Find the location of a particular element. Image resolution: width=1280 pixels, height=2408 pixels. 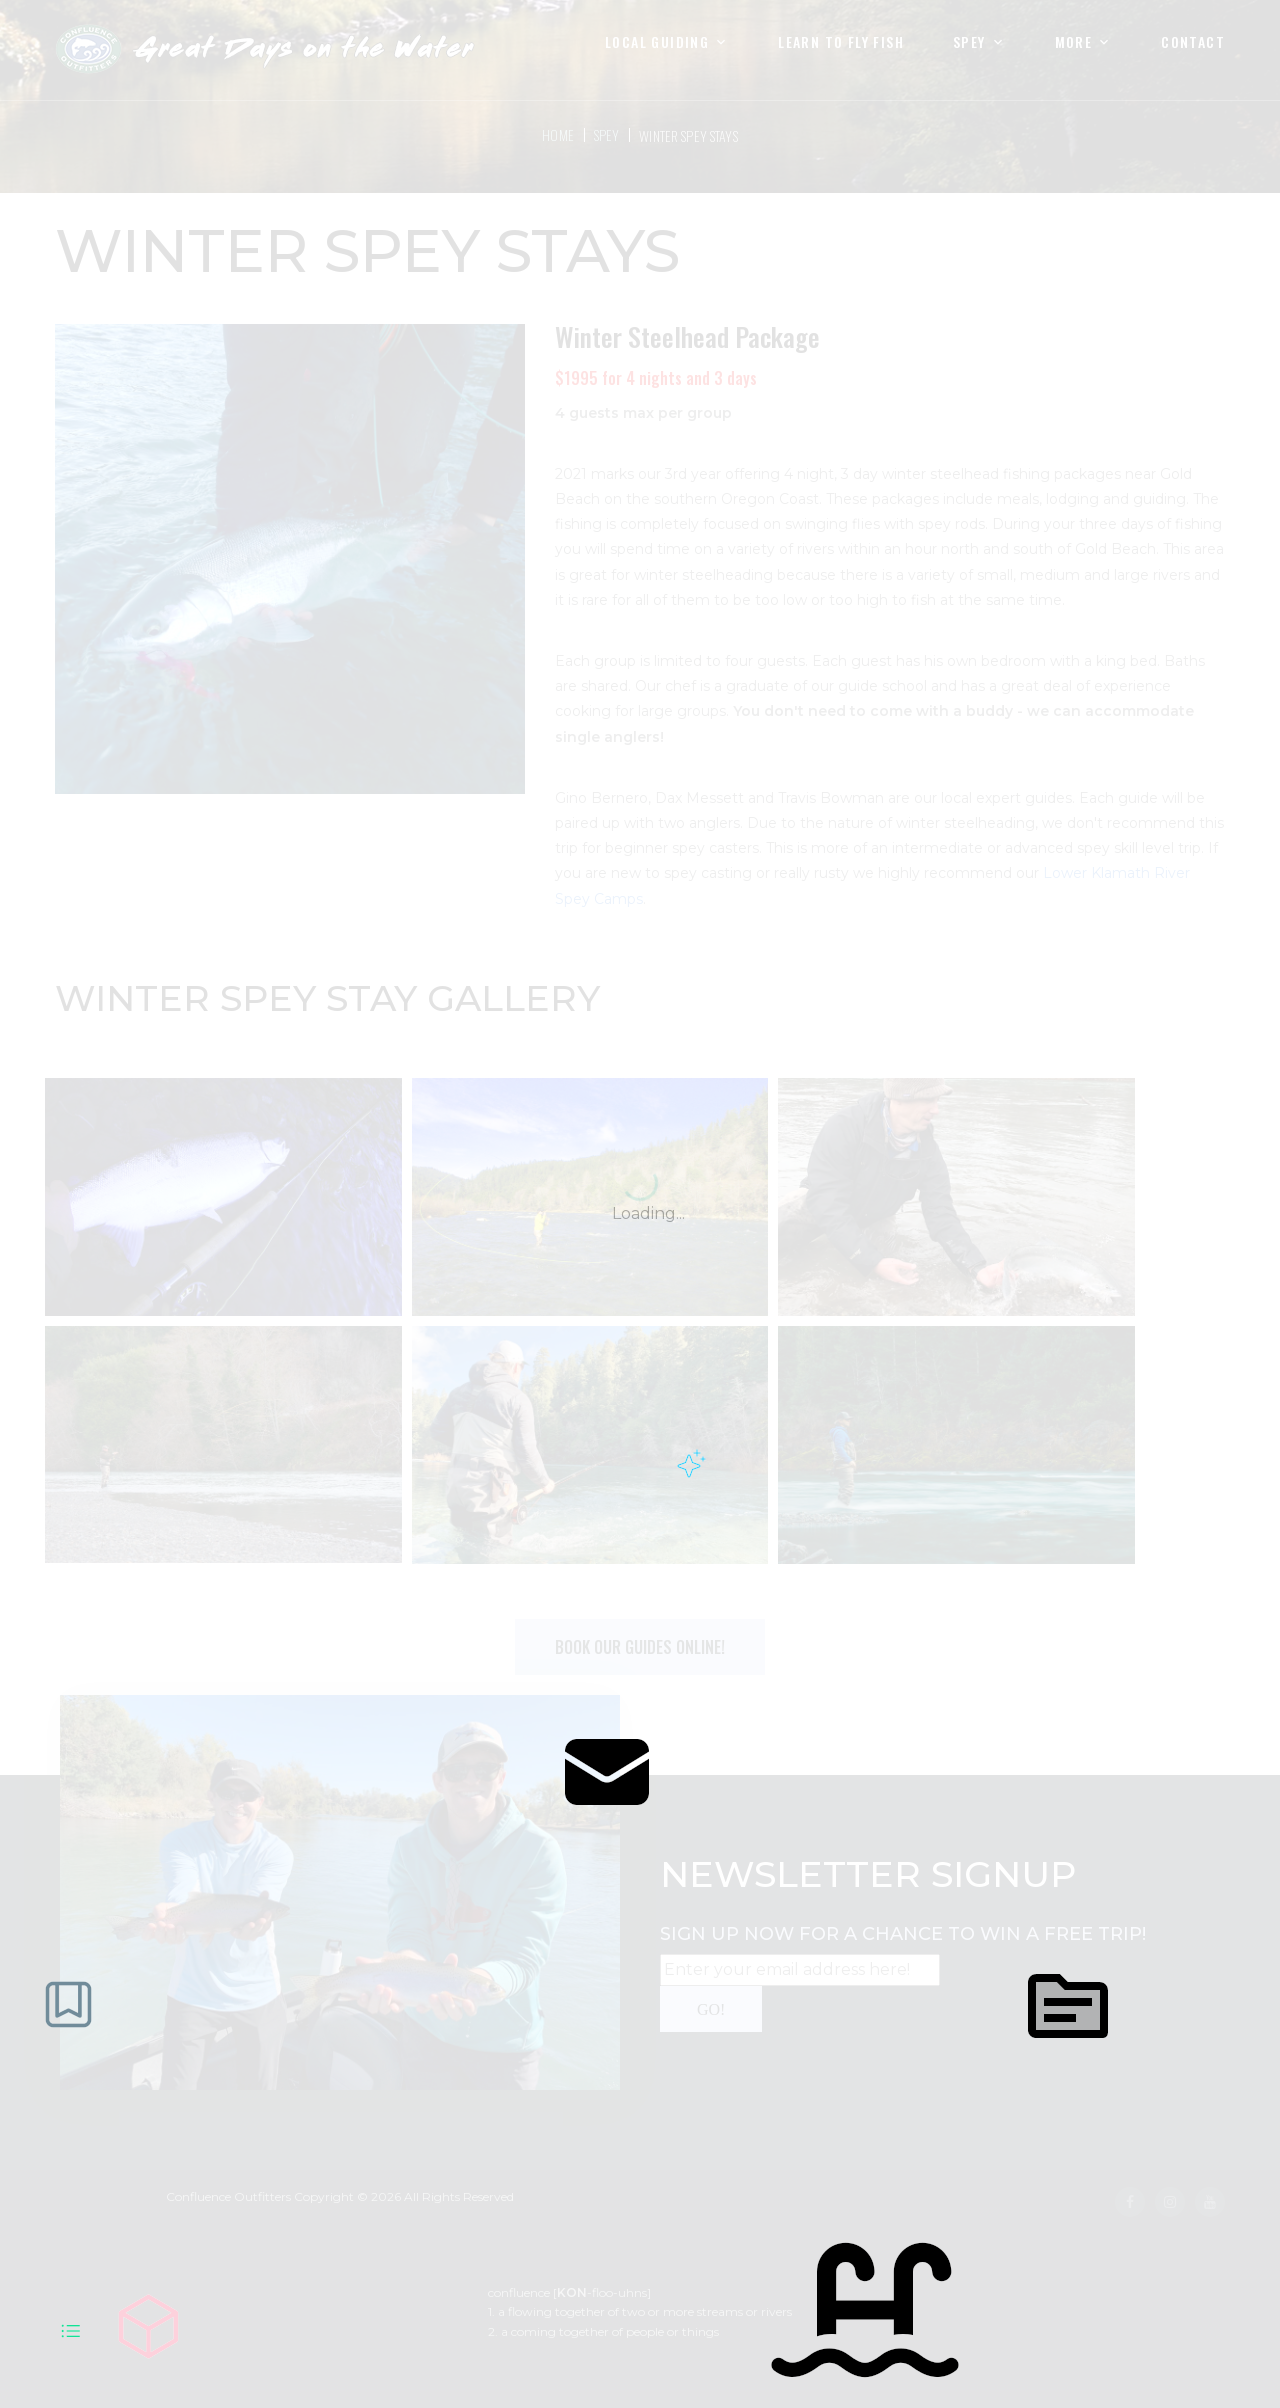

view 3D model or object is located at coordinates (148, 2326).